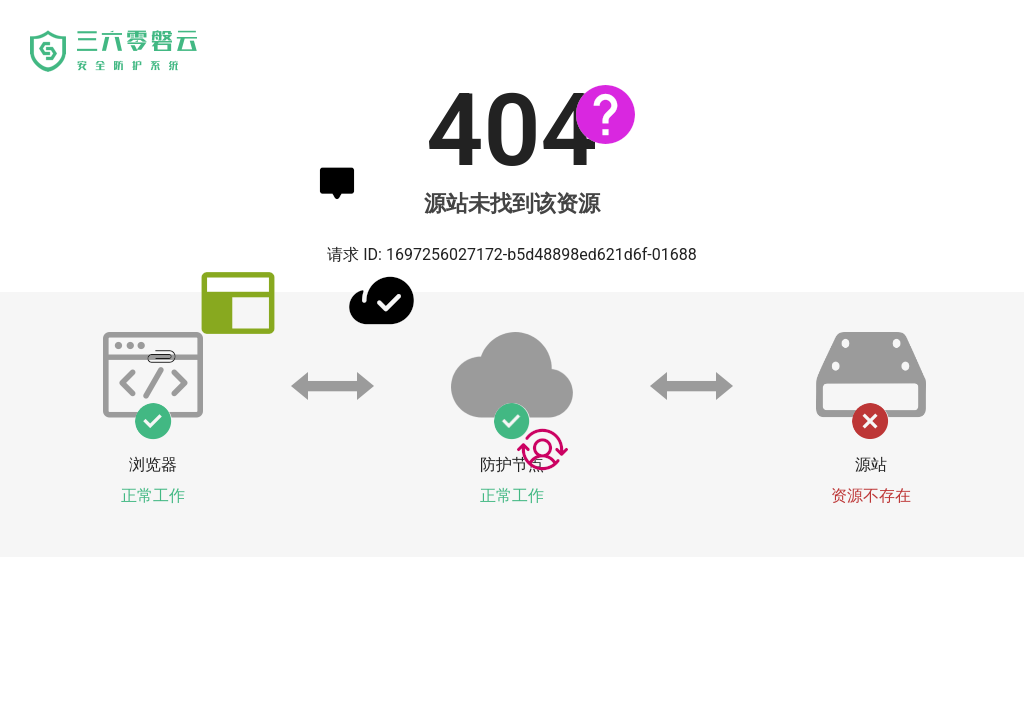  Describe the element at coordinates (238, 303) in the screenshot. I see `switch to layout view` at that location.